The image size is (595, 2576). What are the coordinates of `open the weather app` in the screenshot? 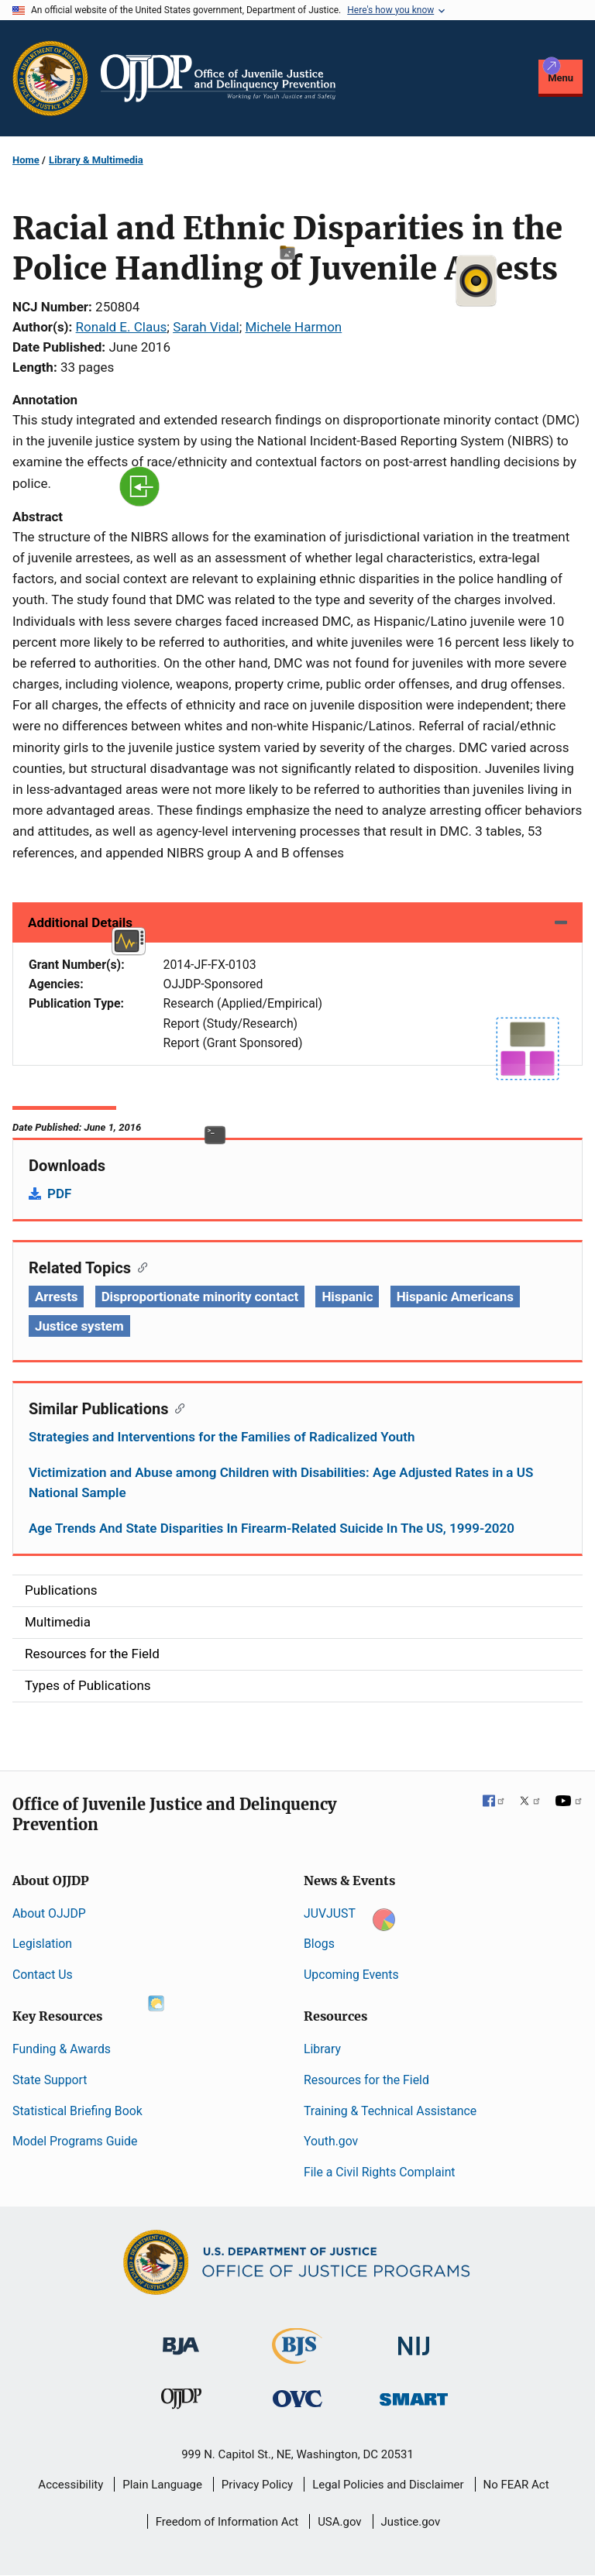 It's located at (156, 2003).